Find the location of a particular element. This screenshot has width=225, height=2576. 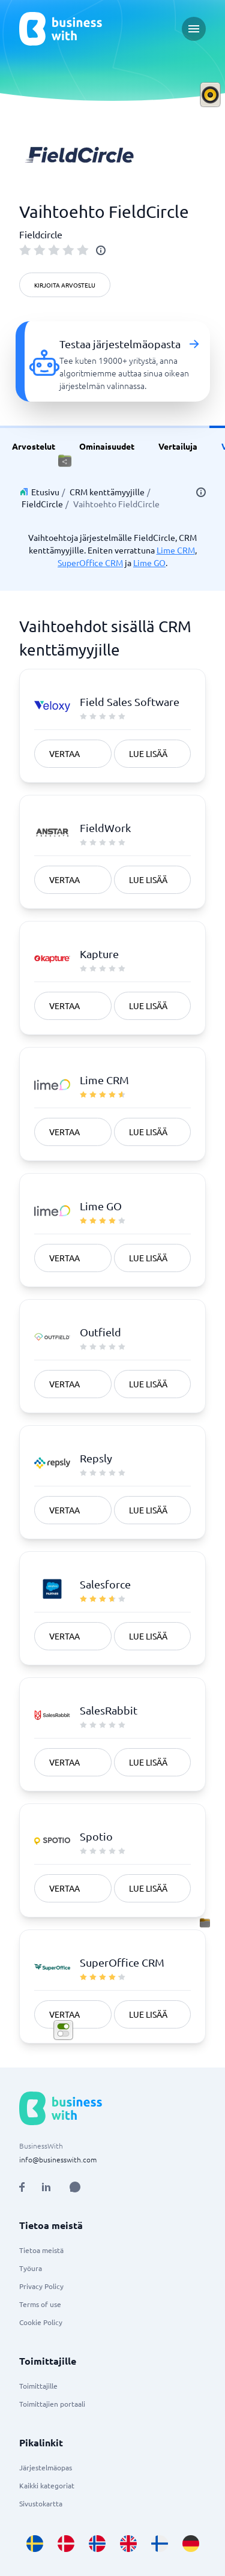

open system tweaks or settings customization is located at coordinates (63, 2030).